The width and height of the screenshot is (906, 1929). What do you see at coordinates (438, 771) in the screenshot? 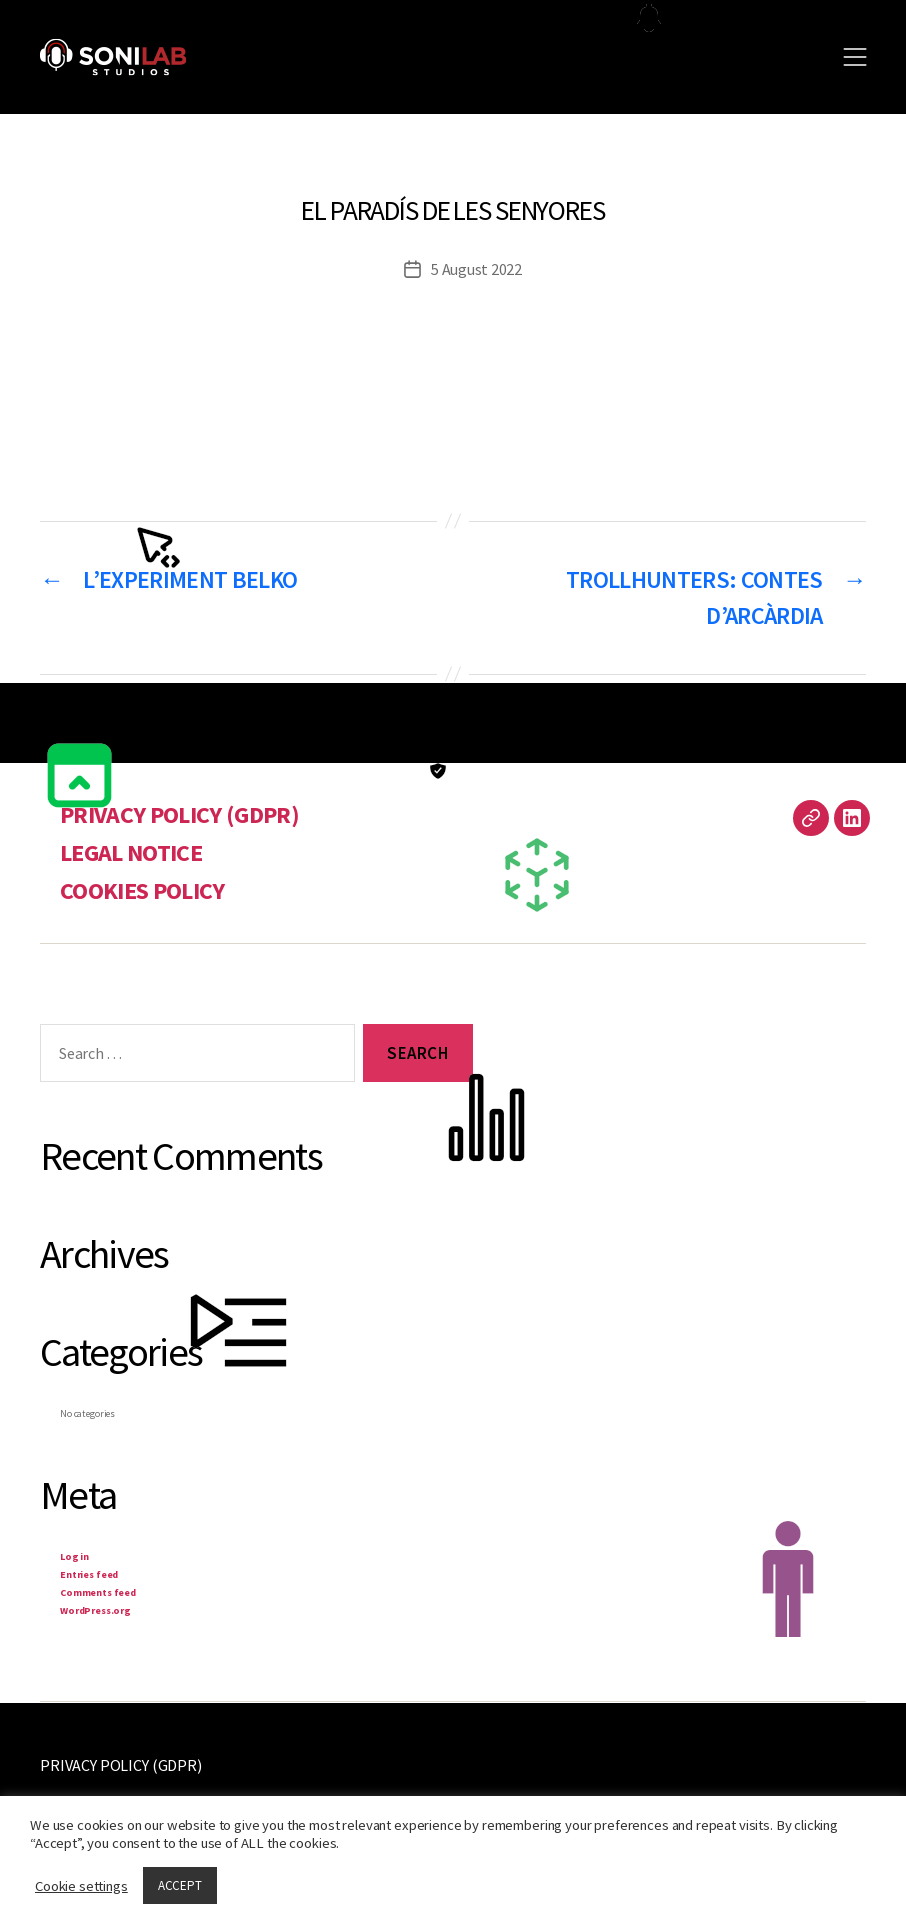
I see `indicates security verification complete` at bounding box center [438, 771].